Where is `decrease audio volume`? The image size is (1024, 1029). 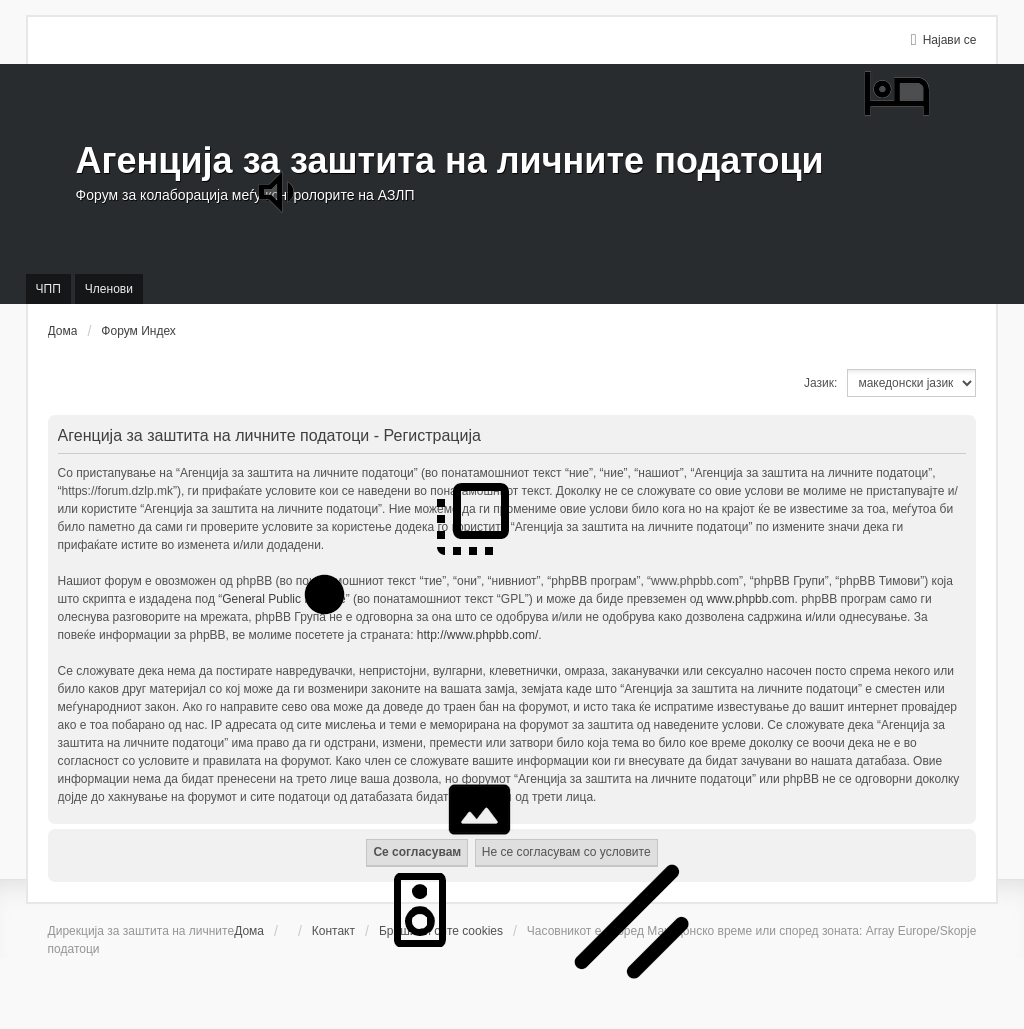 decrease audio volume is located at coordinates (277, 192).